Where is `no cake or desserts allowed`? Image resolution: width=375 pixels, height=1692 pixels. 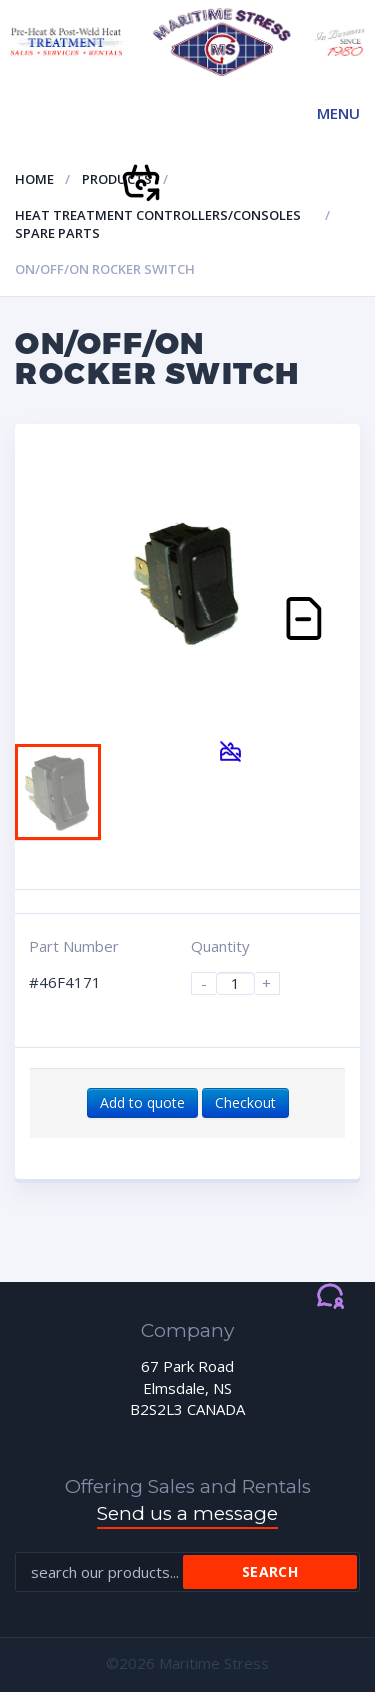 no cake or desserts allowed is located at coordinates (230, 751).